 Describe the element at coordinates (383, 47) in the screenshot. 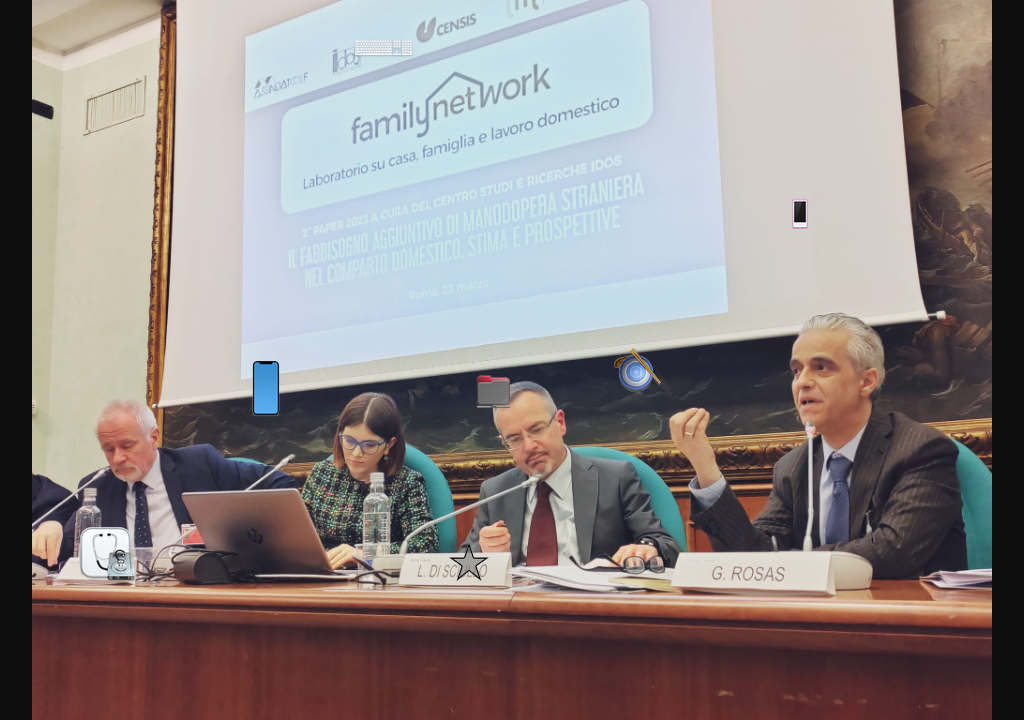

I see `connect a bluetooth keyboard` at that location.